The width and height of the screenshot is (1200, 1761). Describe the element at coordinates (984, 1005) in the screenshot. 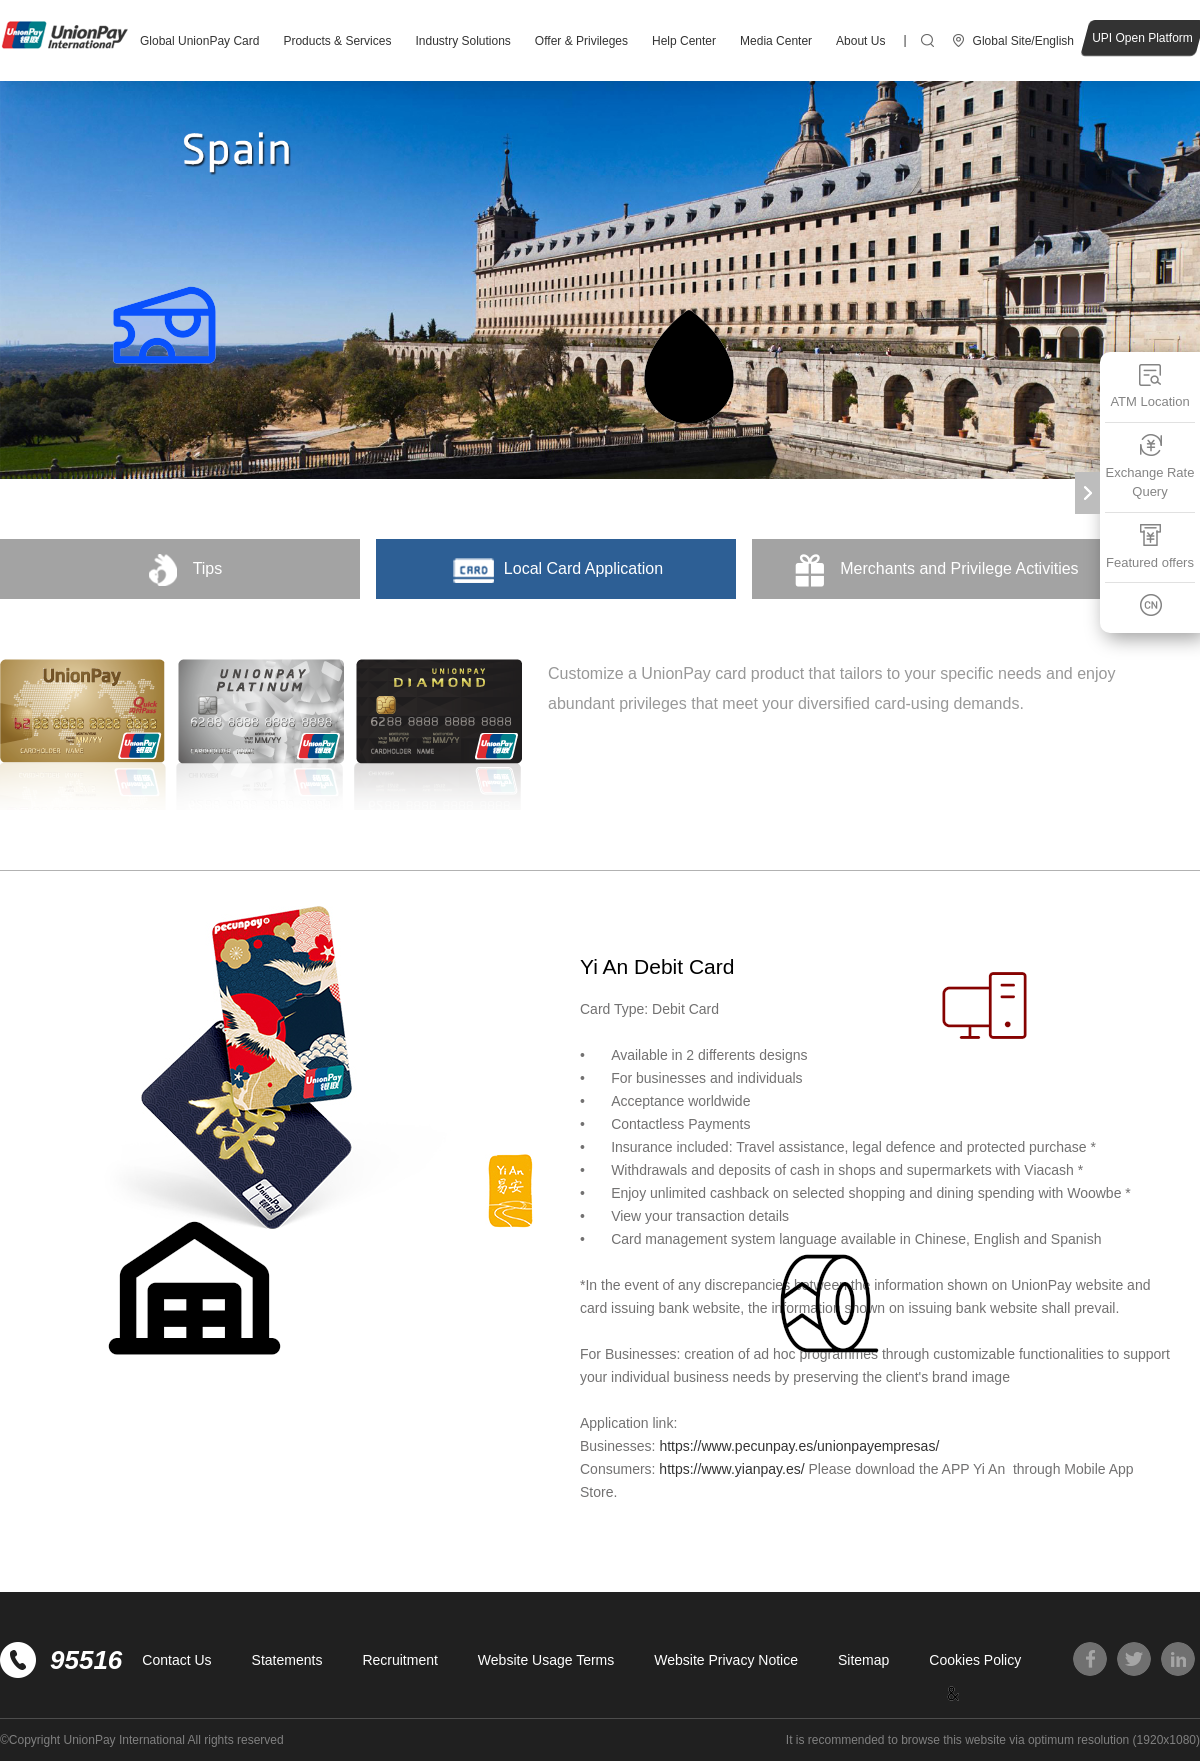

I see `access desktop or PC settings` at that location.